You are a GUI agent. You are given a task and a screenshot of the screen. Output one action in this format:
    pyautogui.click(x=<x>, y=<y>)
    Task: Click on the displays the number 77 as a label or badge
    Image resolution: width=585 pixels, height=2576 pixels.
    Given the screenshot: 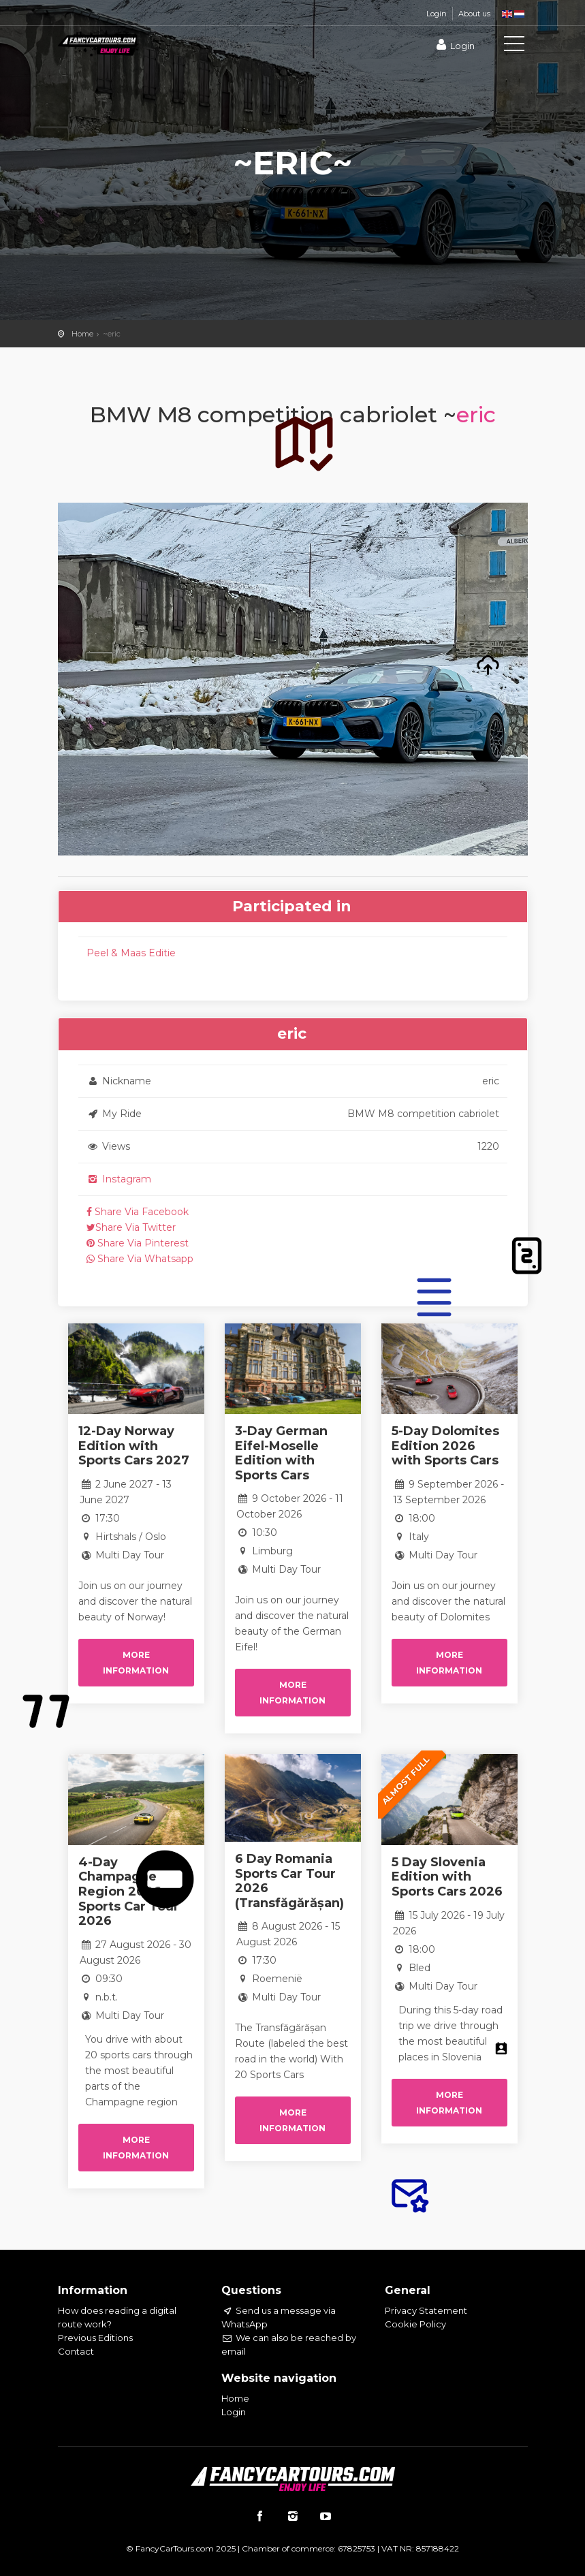 What is the action you would take?
    pyautogui.click(x=46, y=1711)
    